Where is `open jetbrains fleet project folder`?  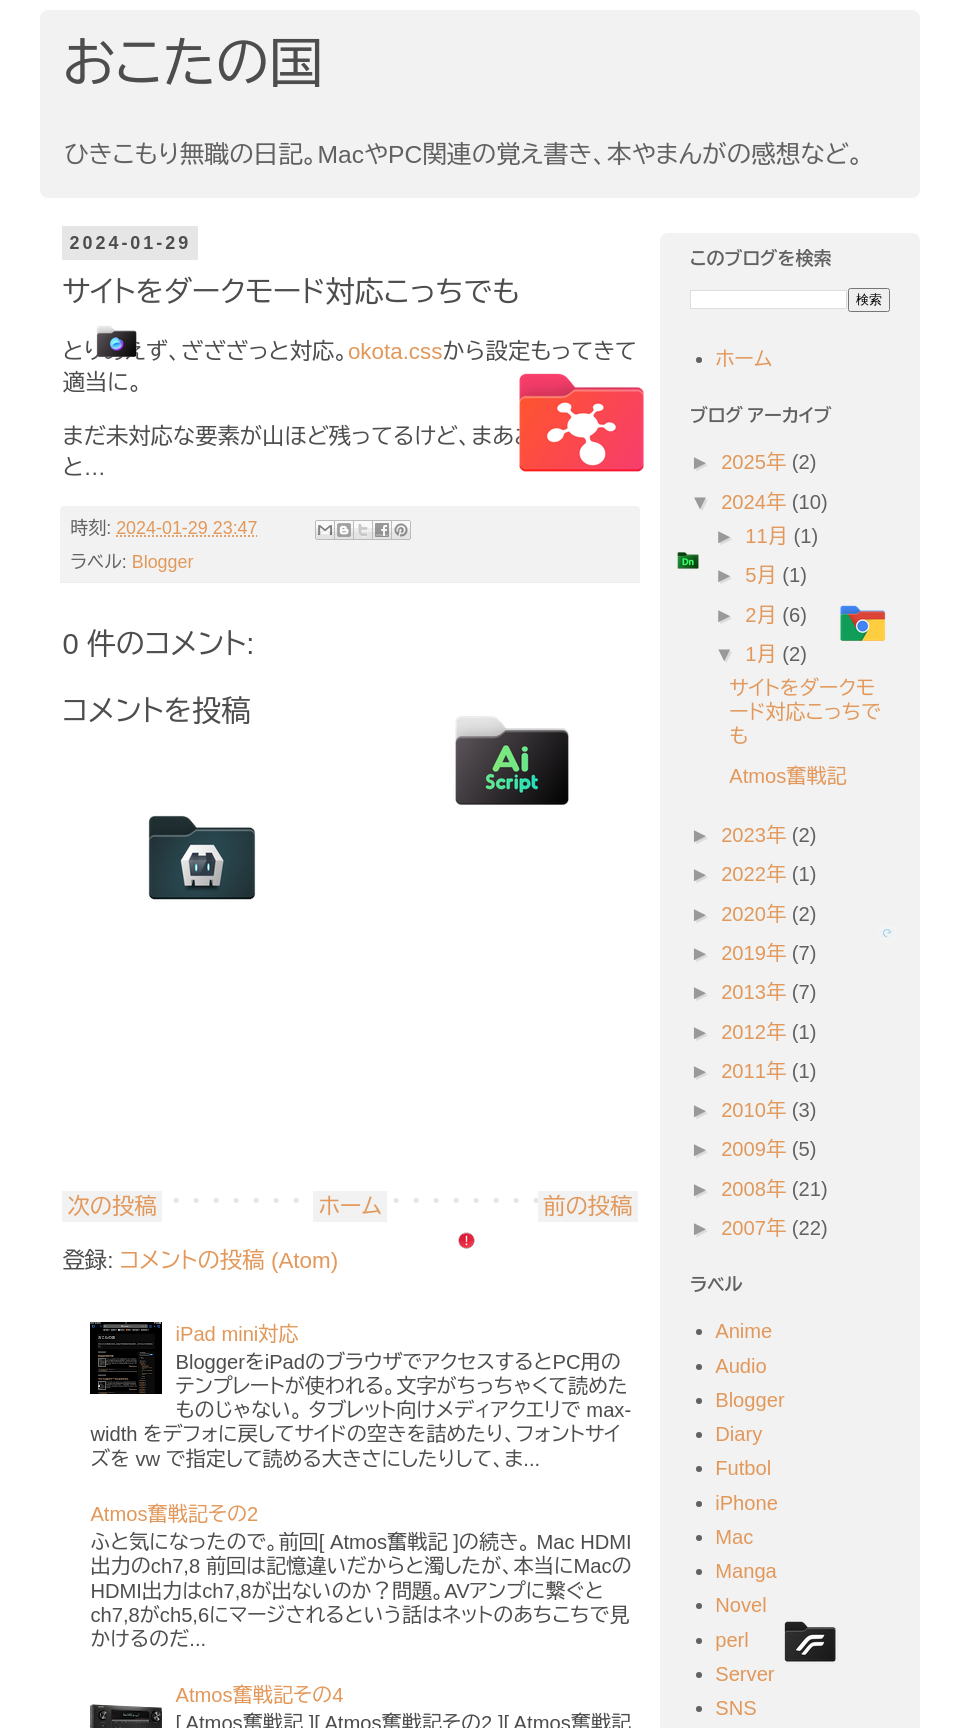 open jetbrains fleet project folder is located at coordinates (116, 342).